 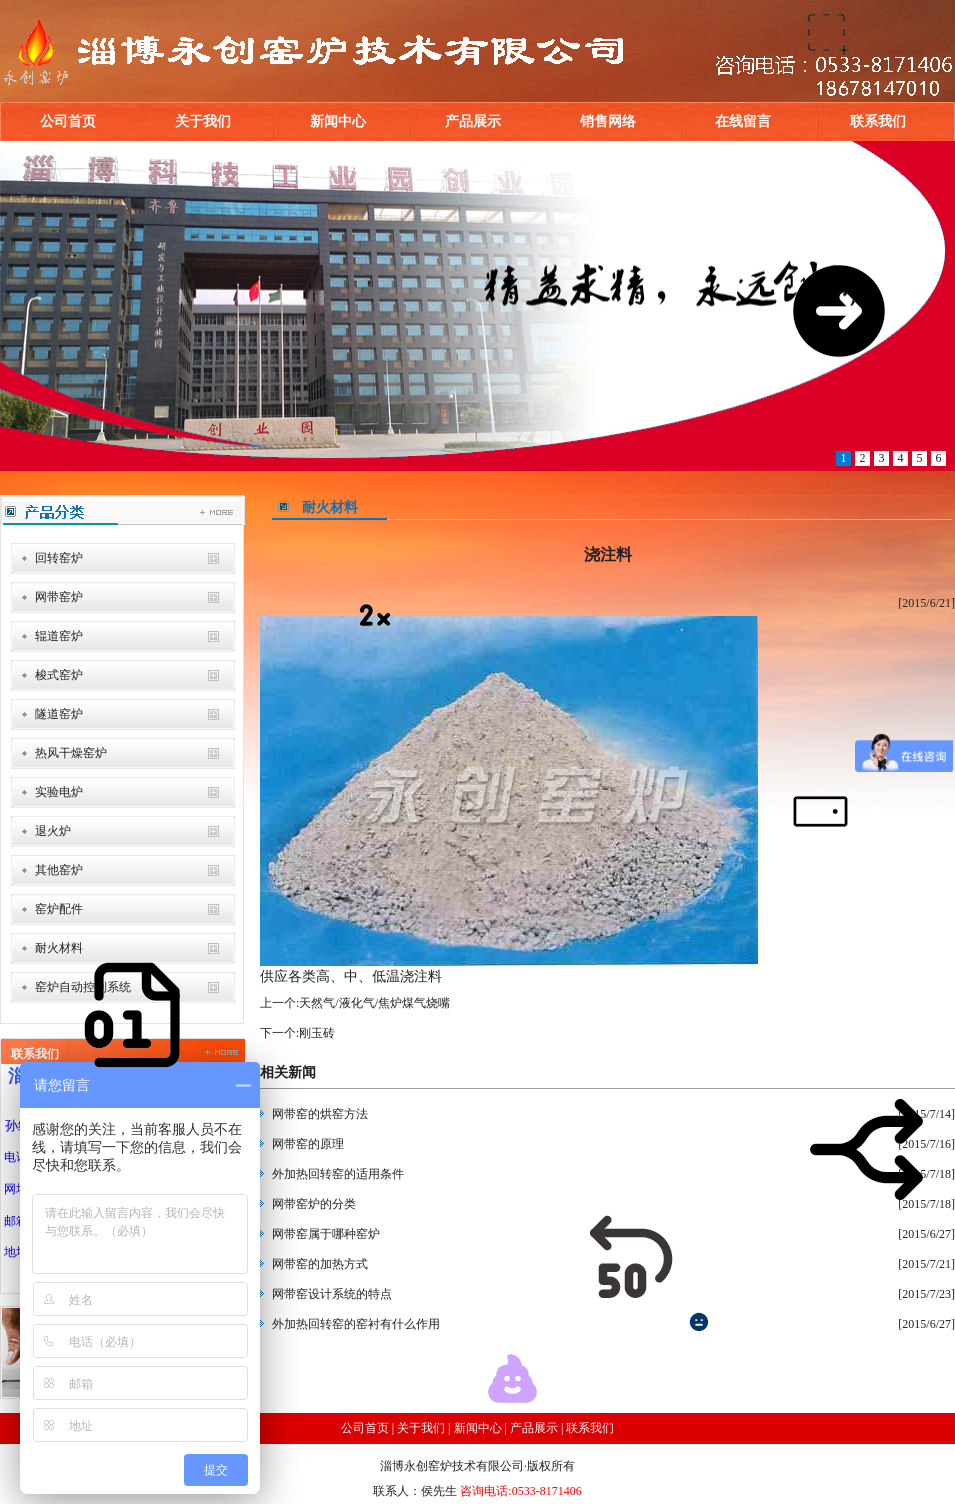 What do you see at coordinates (629, 1259) in the screenshot?
I see `rewind 50 seconds backward` at bounding box center [629, 1259].